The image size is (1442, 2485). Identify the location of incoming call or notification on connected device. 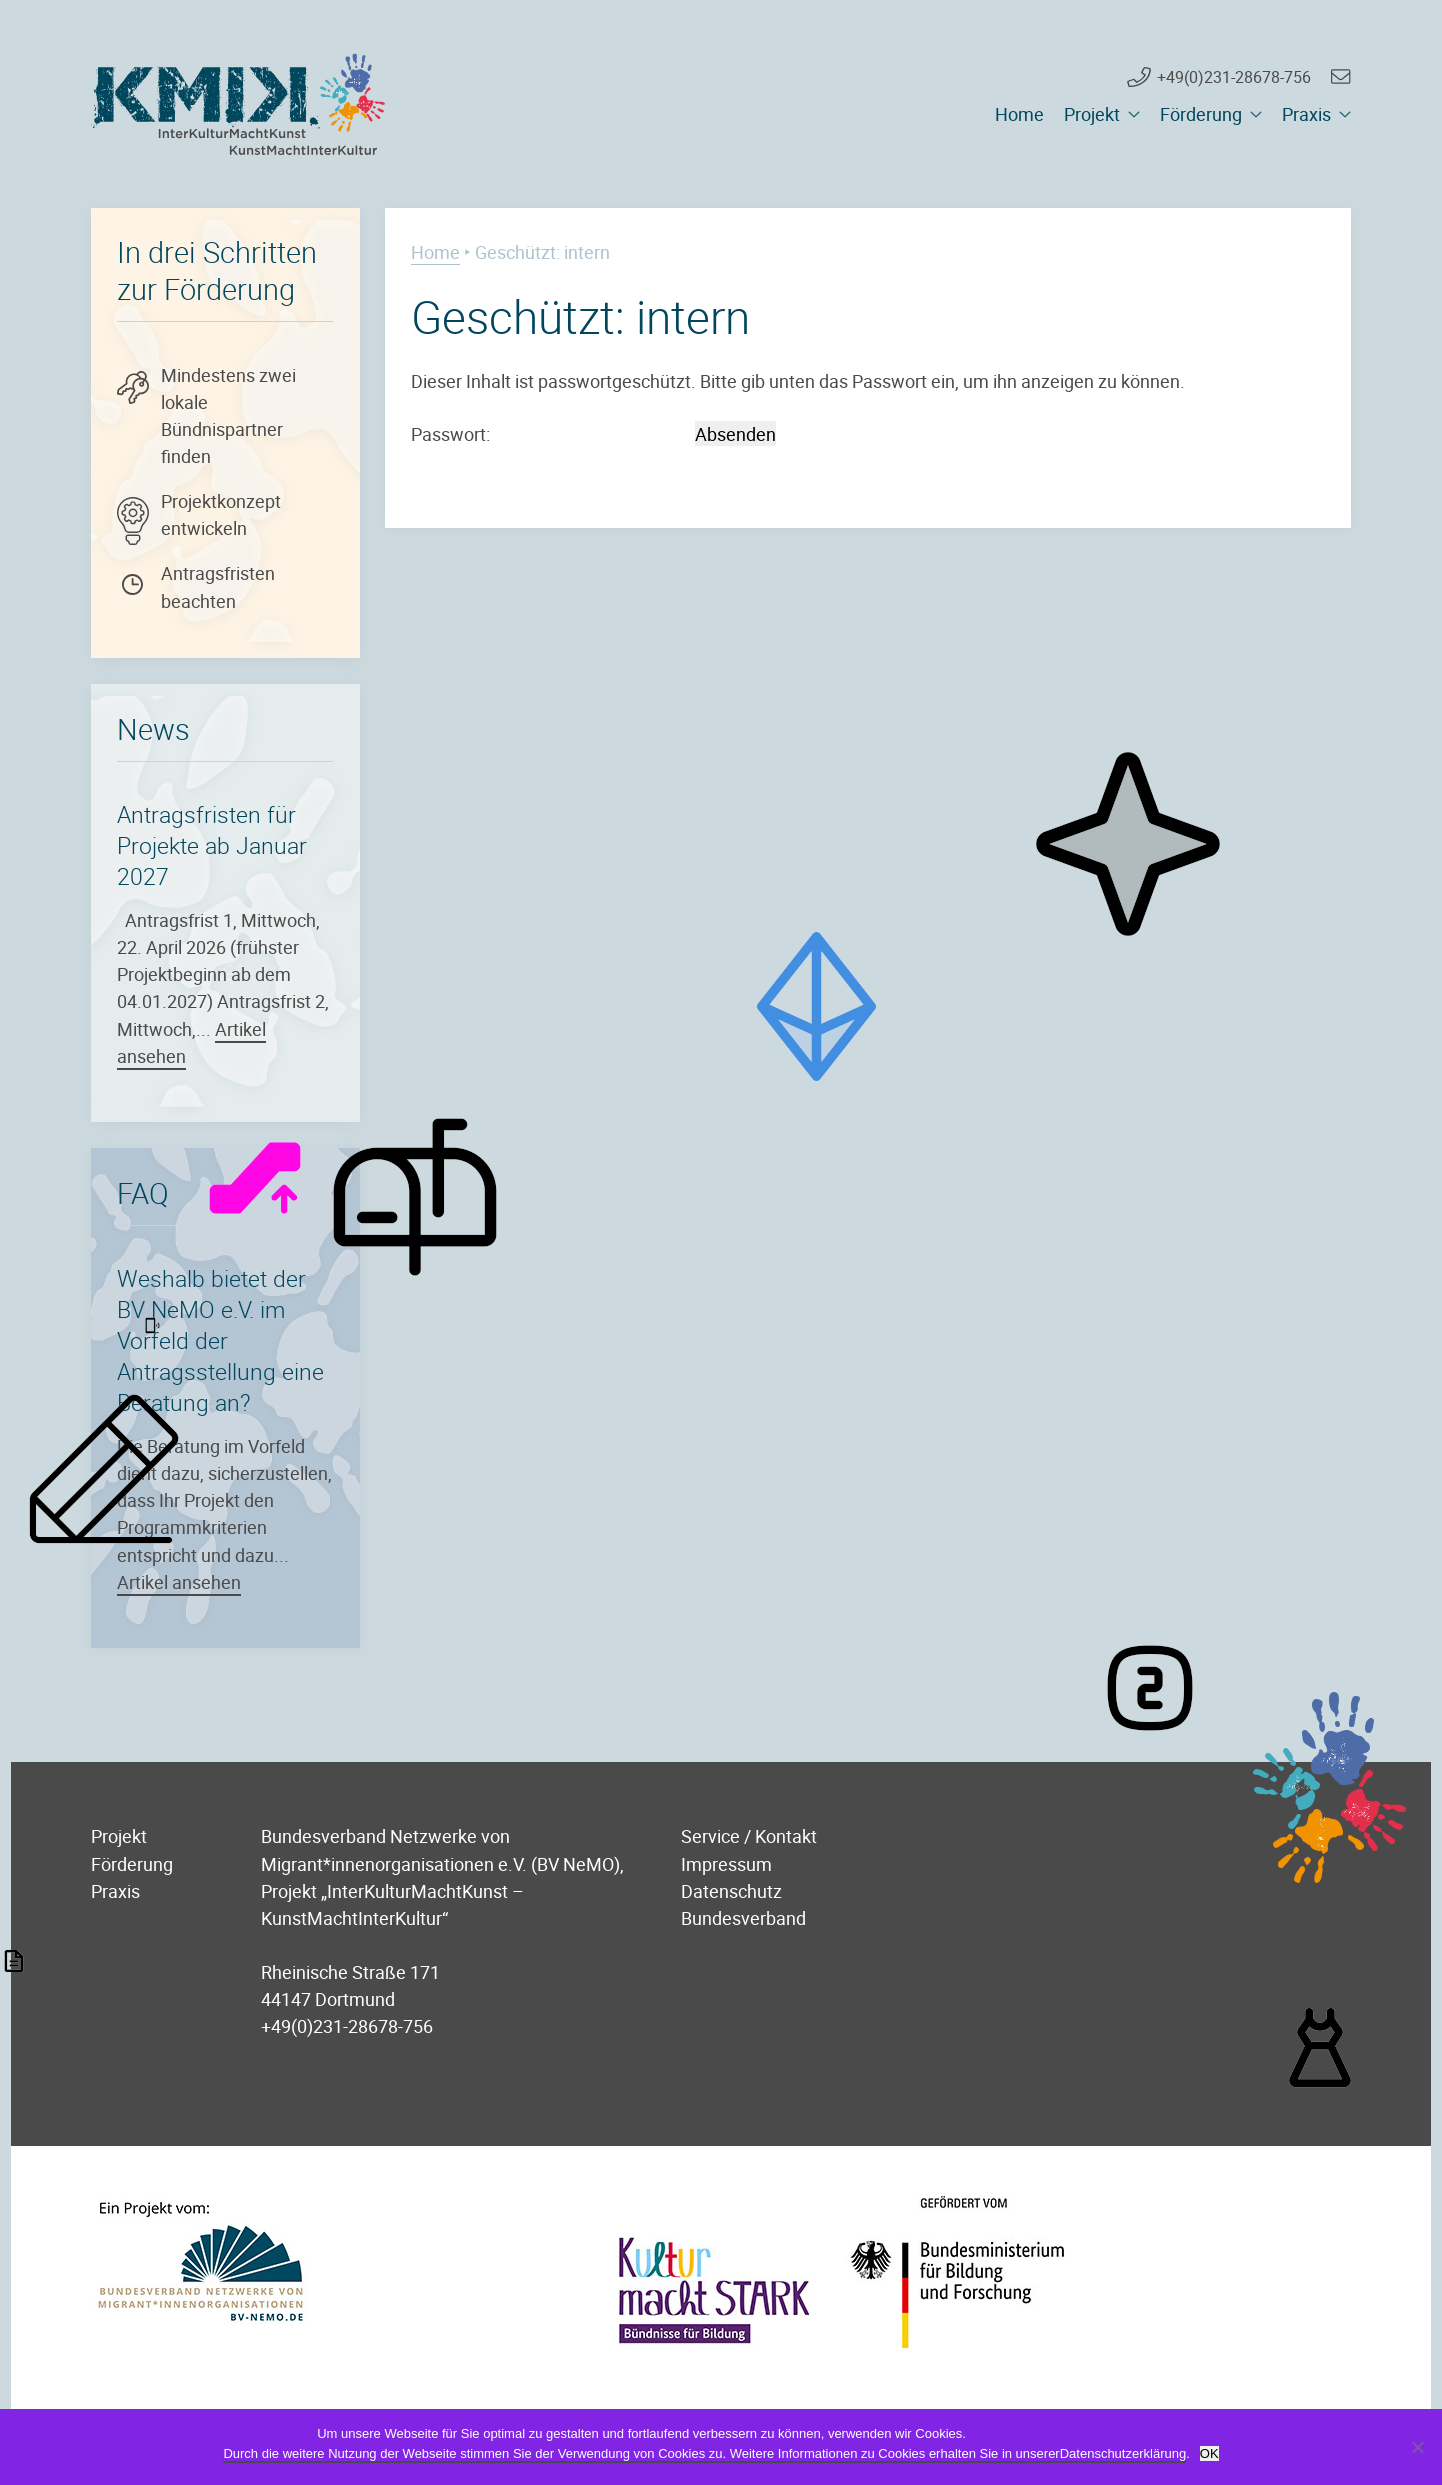
(152, 1325).